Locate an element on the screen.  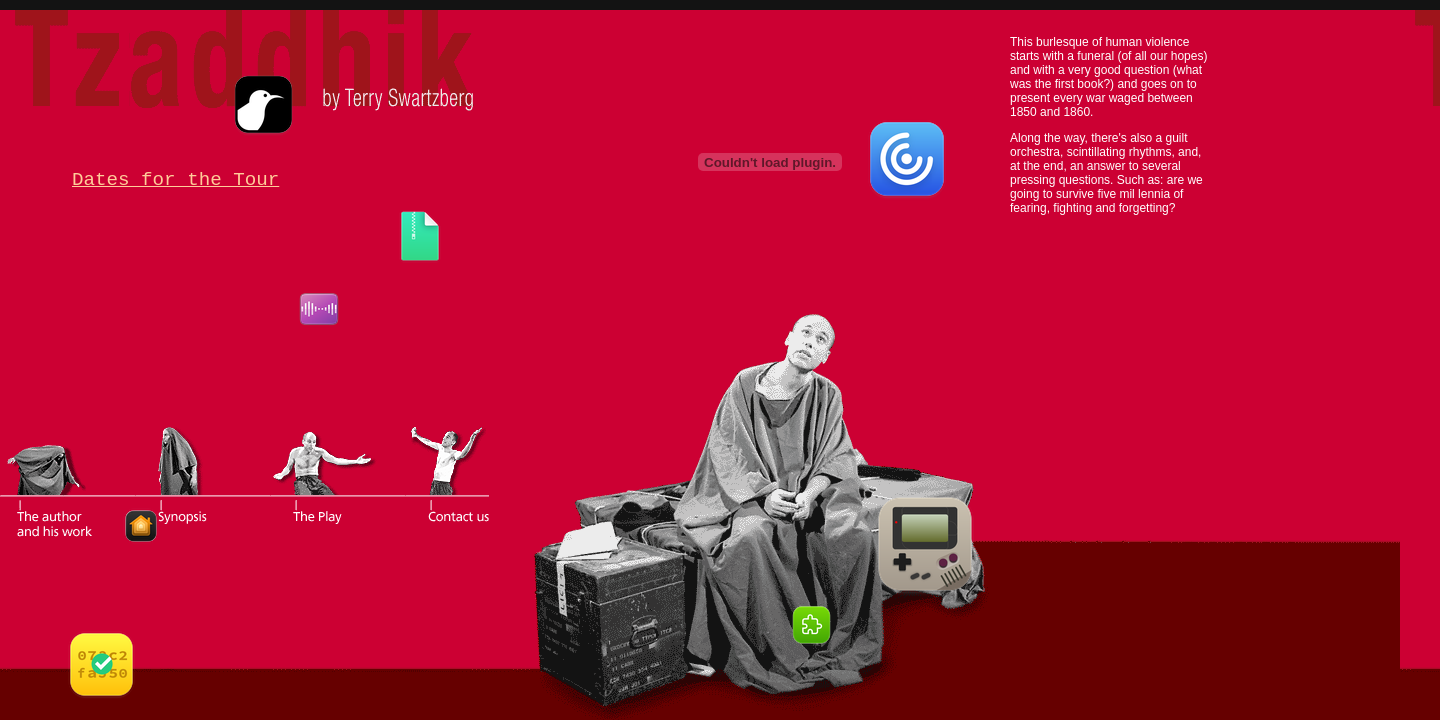
open collision hash verification app is located at coordinates (101, 664).